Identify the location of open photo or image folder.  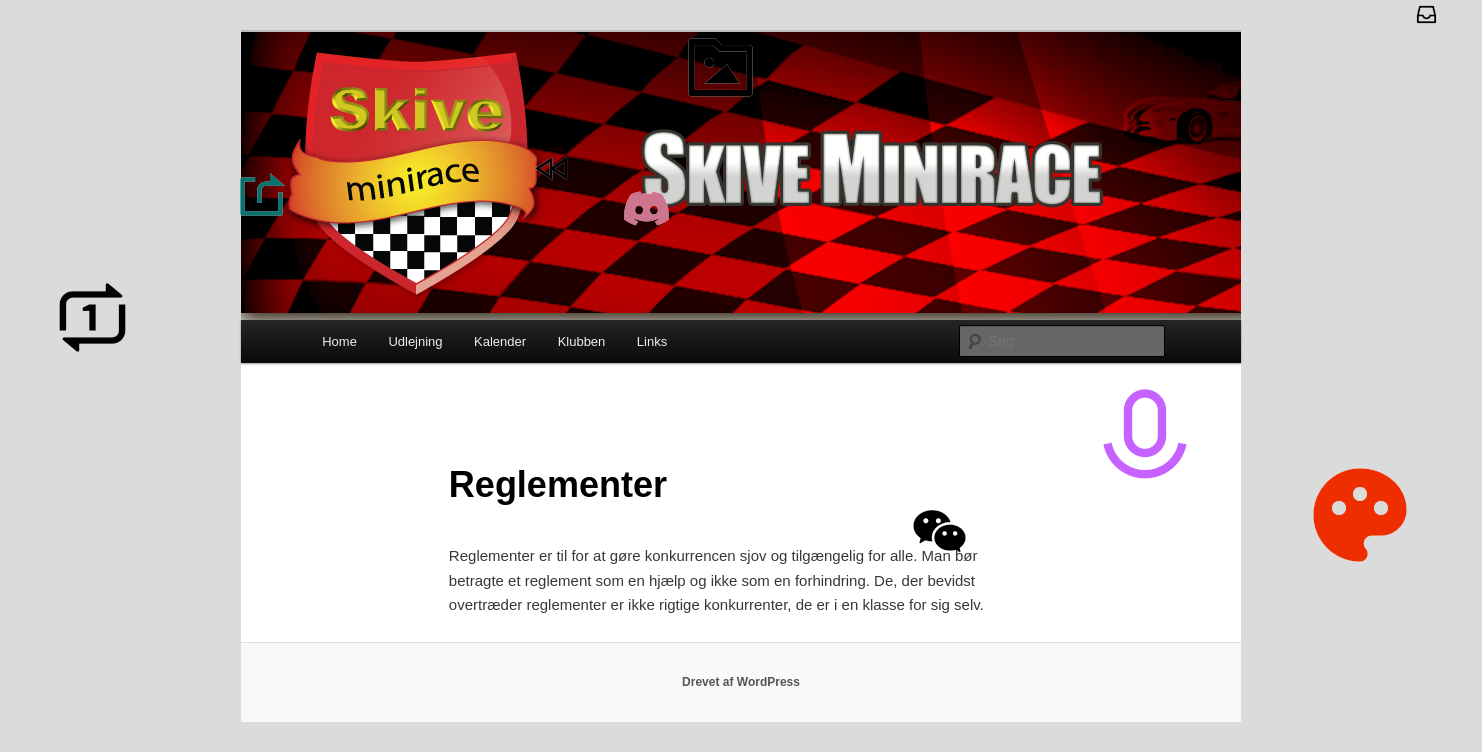
(720, 67).